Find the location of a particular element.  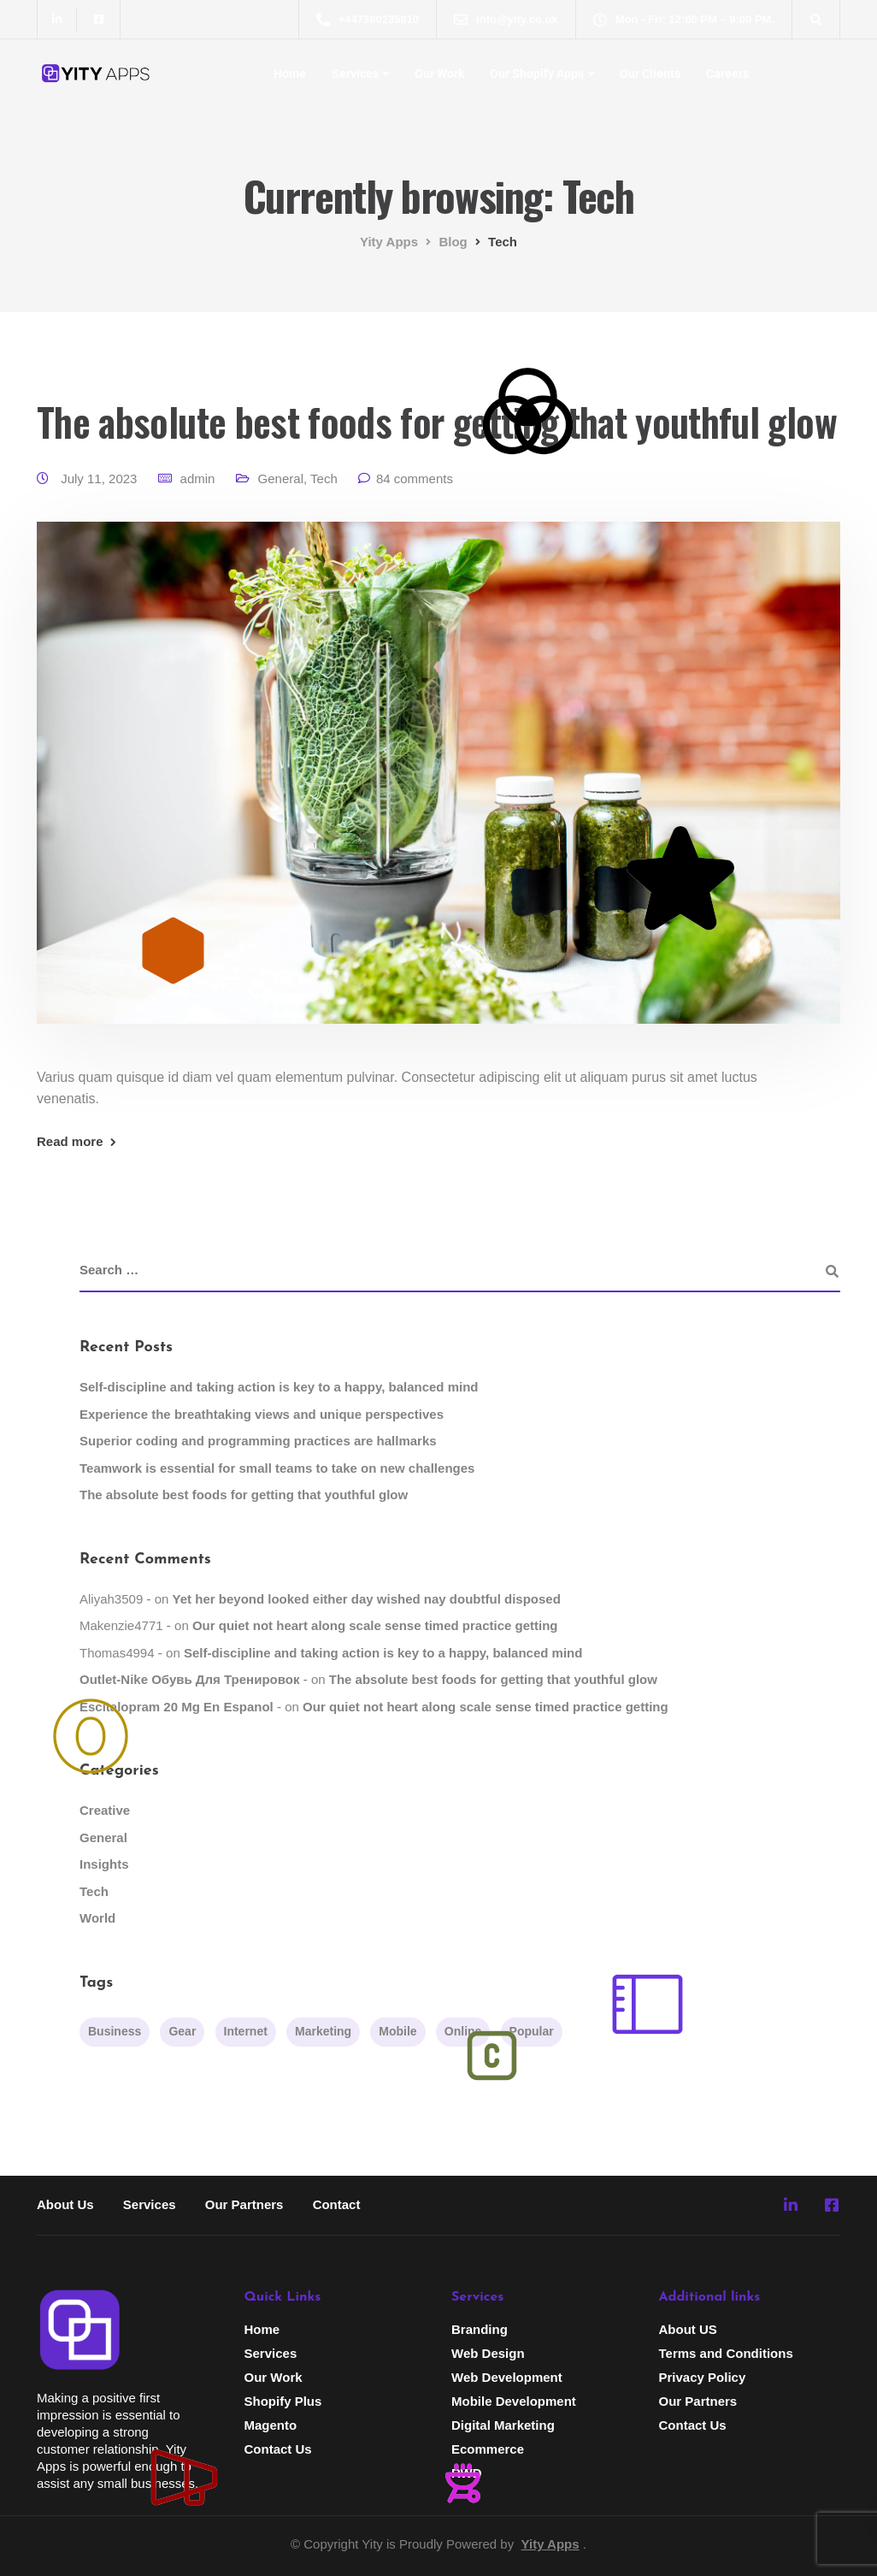

make an announcement or broadcast is located at coordinates (181, 2479).